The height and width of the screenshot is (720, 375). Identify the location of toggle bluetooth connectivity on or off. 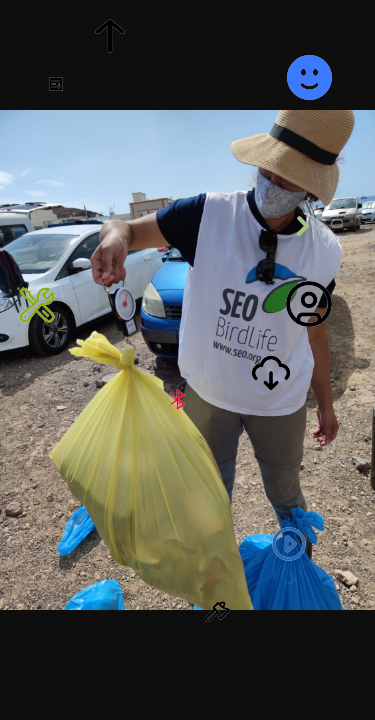
(177, 399).